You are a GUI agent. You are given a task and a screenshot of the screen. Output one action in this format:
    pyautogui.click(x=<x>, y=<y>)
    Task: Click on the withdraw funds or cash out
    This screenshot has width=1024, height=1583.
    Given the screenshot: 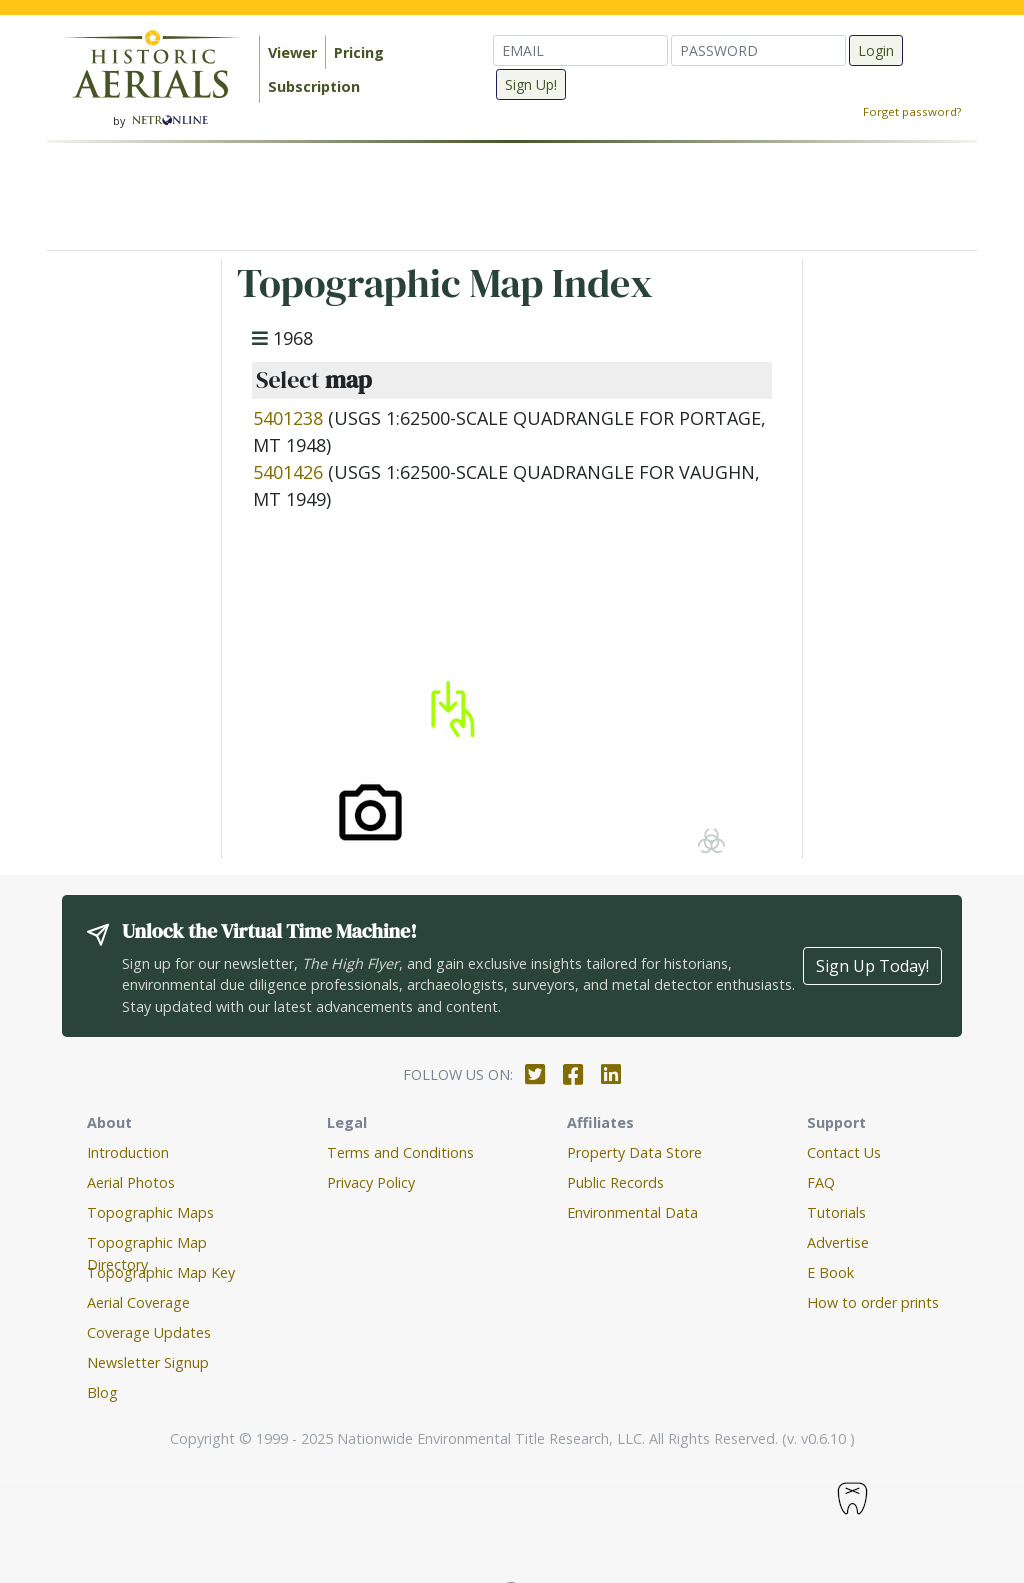 What is the action you would take?
    pyautogui.click(x=450, y=709)
    